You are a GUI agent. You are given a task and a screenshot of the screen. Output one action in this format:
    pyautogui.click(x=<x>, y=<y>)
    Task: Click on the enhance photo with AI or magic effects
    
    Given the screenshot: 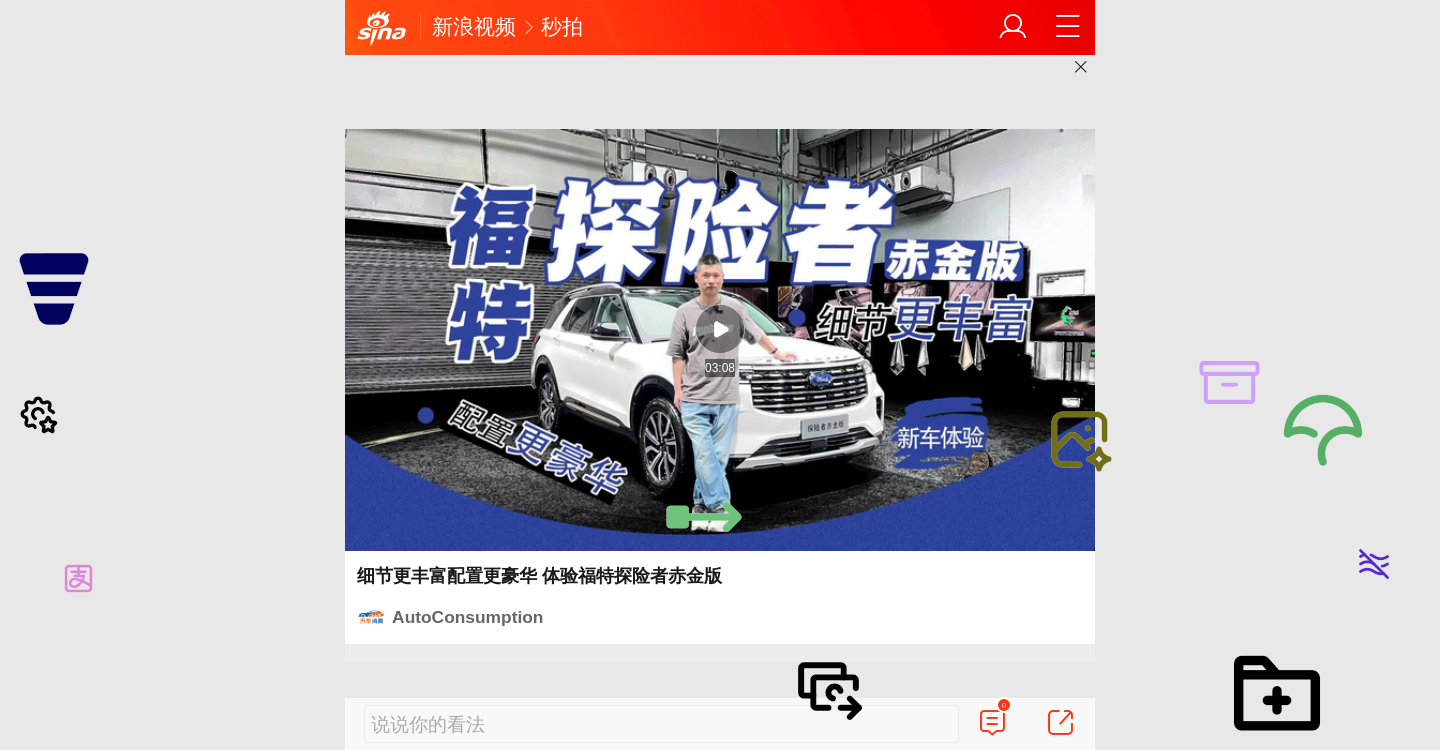 What is the action you would take?
    pyautogui.click(x=1079, y=439)
    